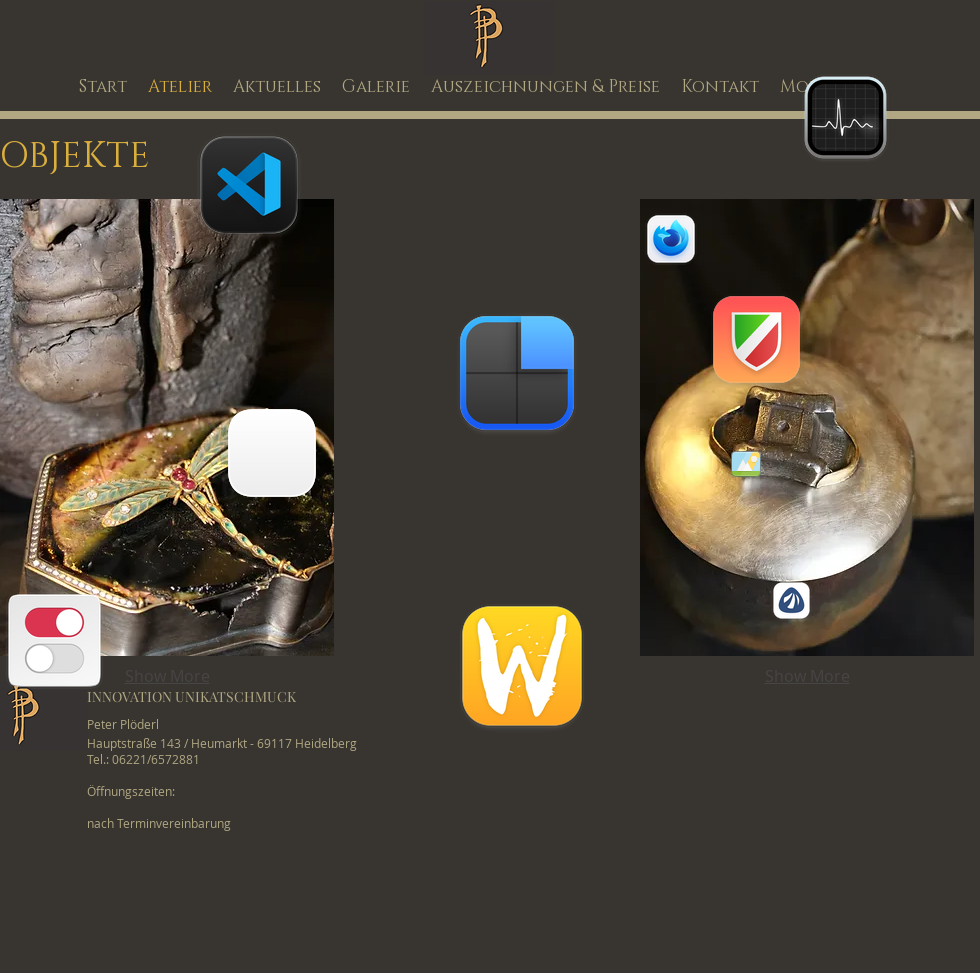  What do you see at coordinates (249, 185) in the screenshot?
I see `open Visual Studio Code` at bounding box center [249, 185].